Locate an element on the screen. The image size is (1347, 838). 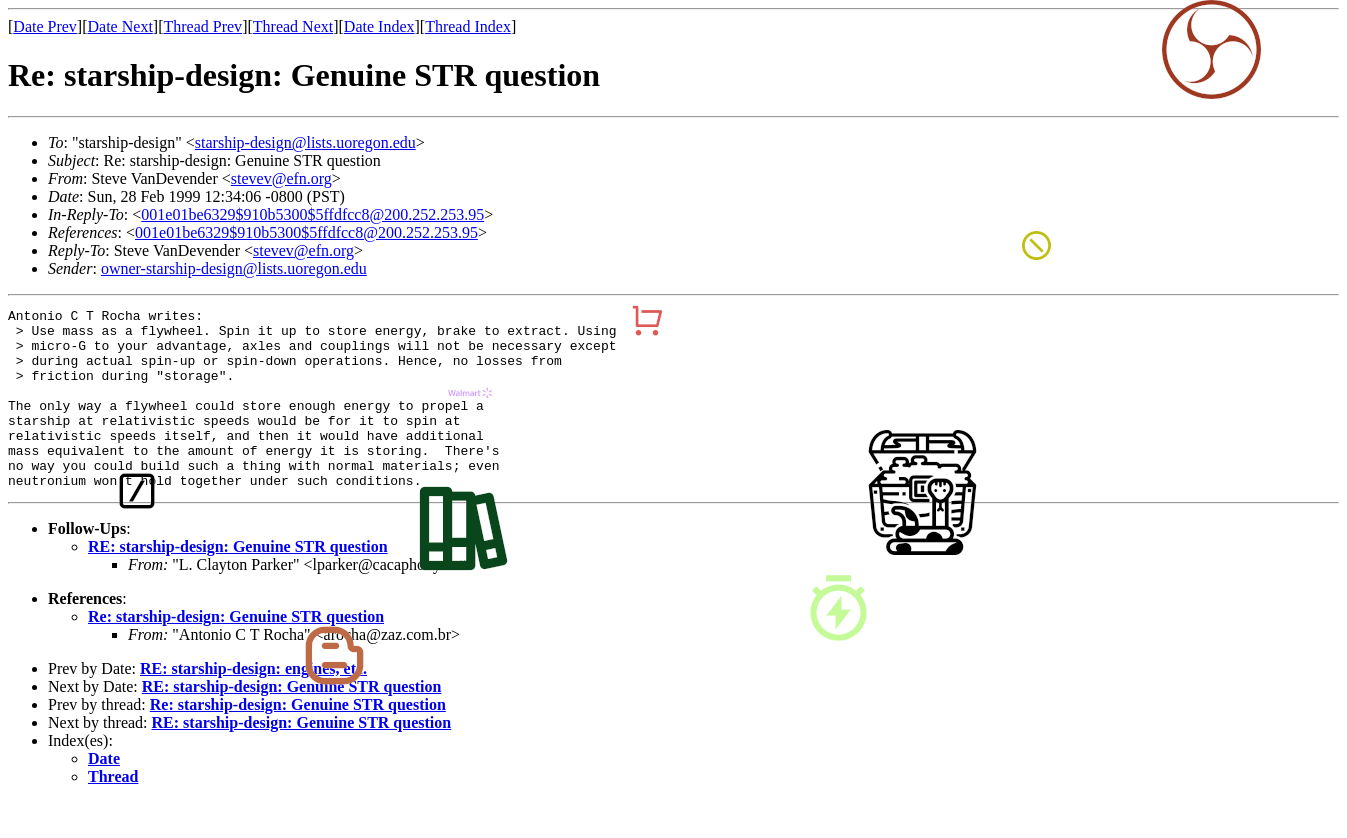
open Blogger app is located at coordinates (334, 655).